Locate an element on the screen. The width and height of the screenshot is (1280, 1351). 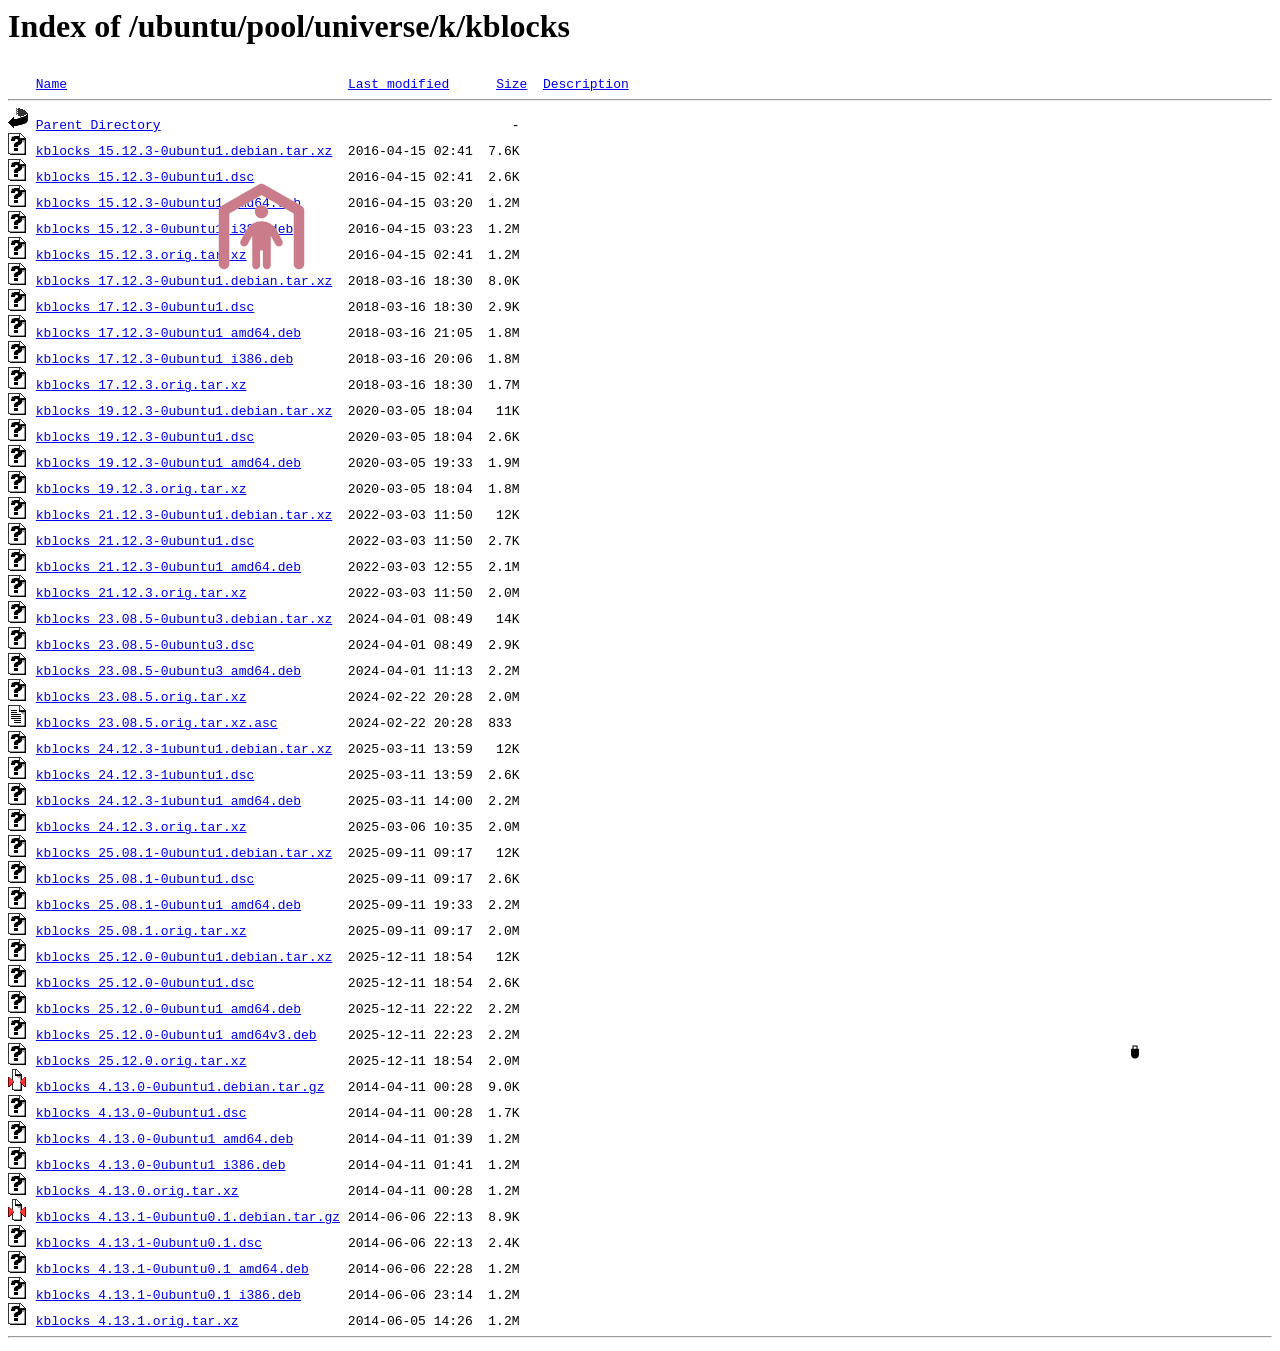
connect a USB device is located at coordinates (1135, 1052).